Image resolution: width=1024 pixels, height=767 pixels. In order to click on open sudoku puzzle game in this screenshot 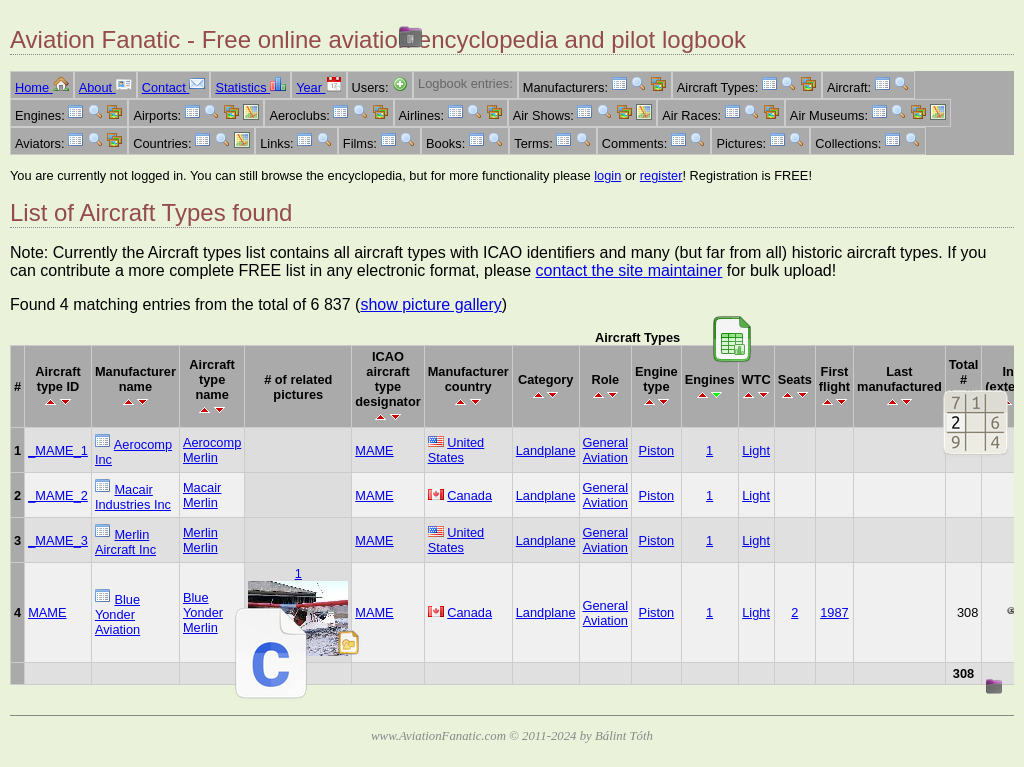, I will do `click(975, 422)`.